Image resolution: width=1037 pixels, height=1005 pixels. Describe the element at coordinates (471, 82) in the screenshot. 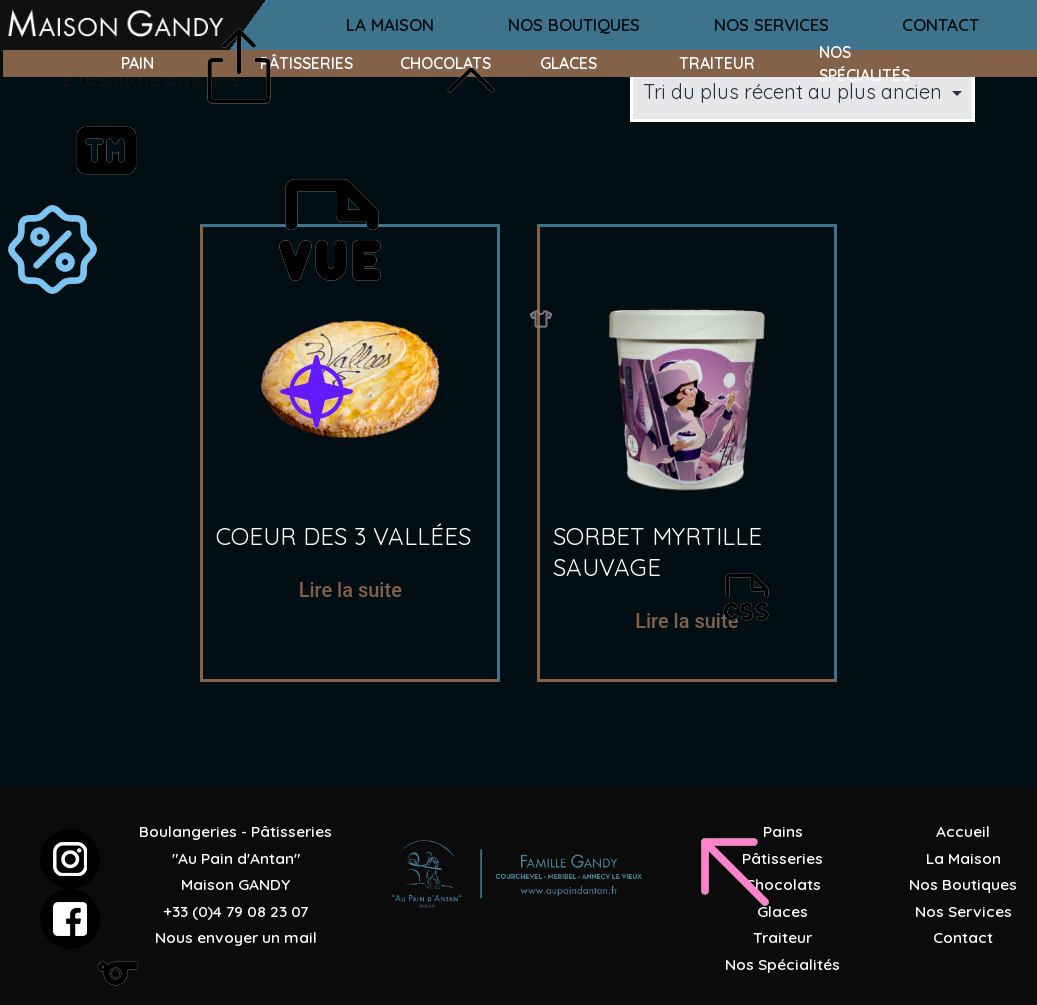

I see `collapse or minimize a section` at that location.